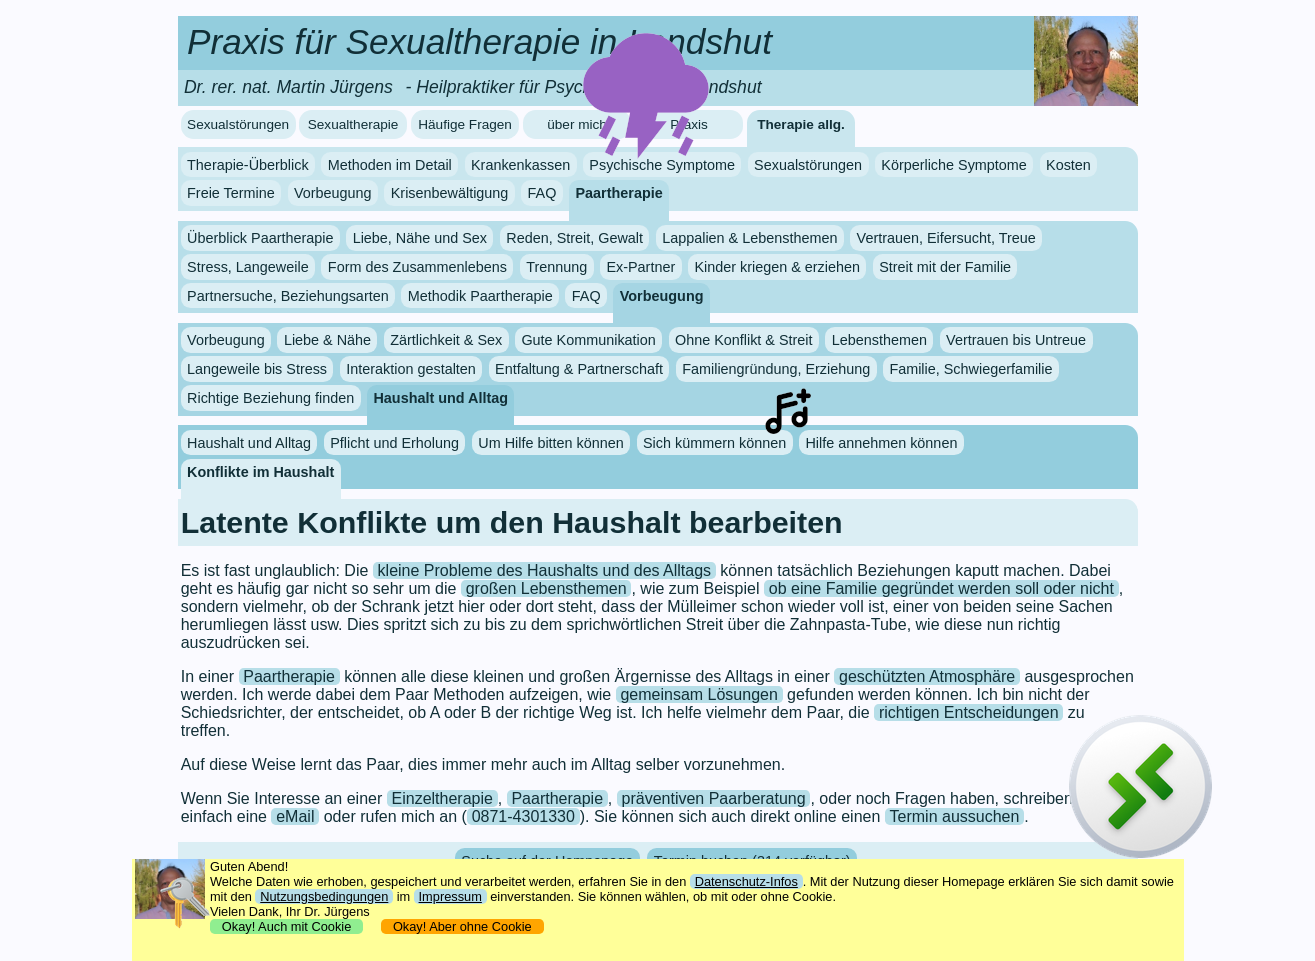 This screenshot has height=961, width=1315. I want to click on indicates file or folder is syncing, so click(1140, 786).